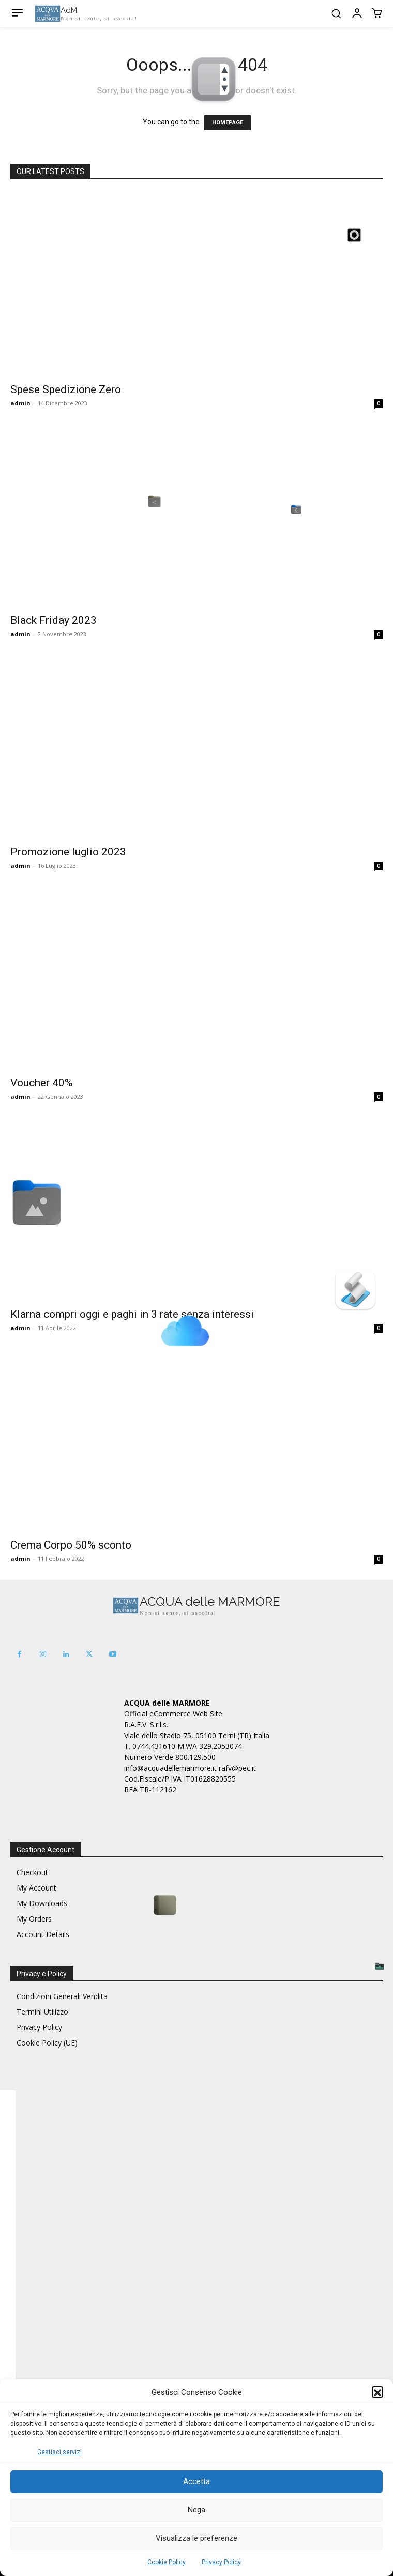 This screenshot has width=393, height=2576. I want to click on manage folder automation scripts, so click(355, 1289).